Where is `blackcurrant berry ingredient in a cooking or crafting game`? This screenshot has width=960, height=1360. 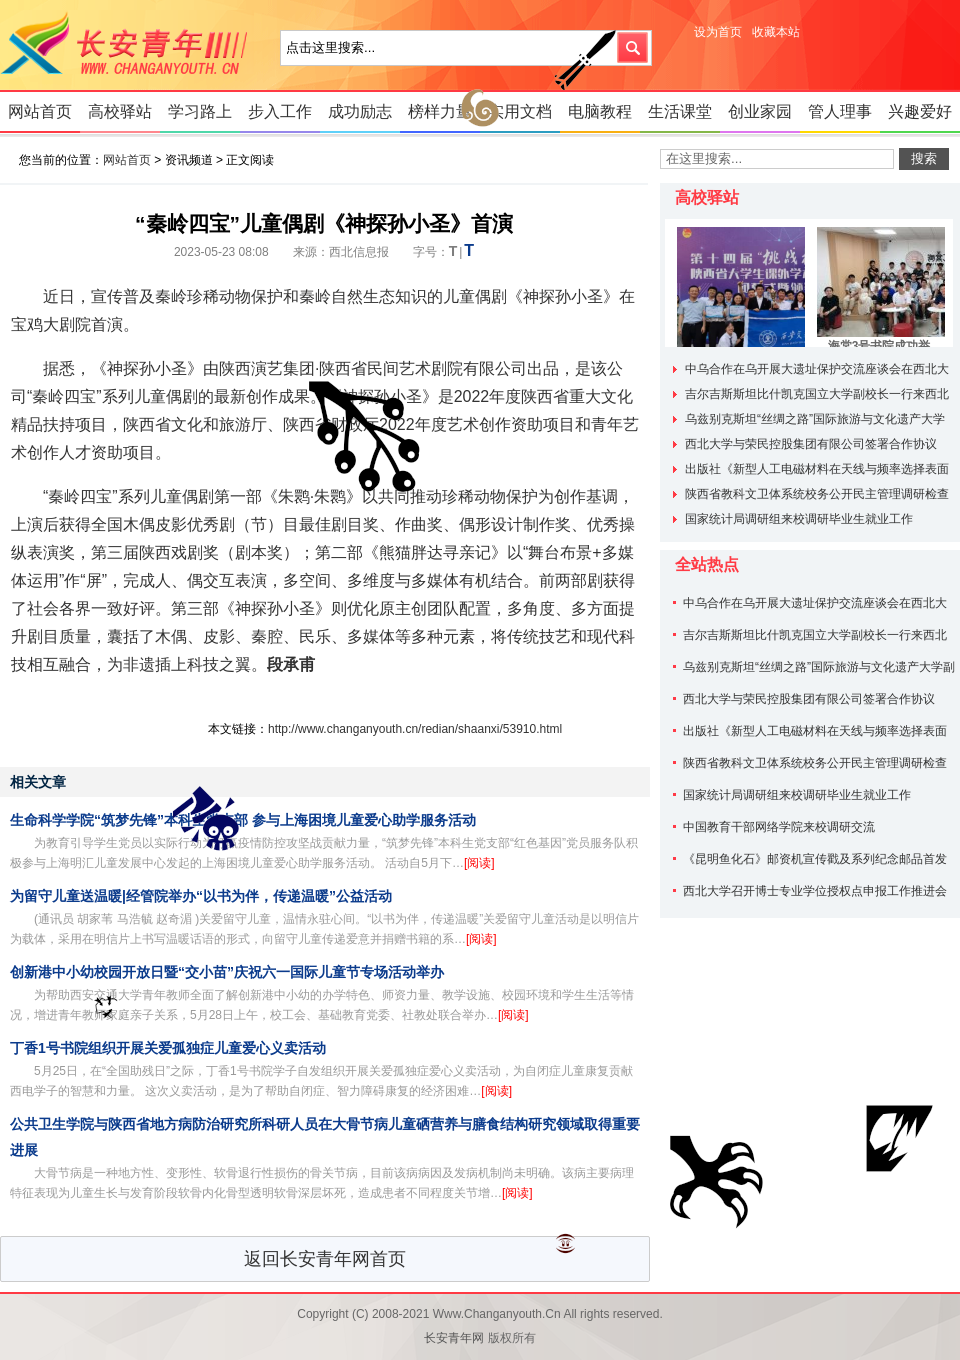
blackcurrant berry ingredient in a cooking or crafting game is located at coordinates (364, 437).